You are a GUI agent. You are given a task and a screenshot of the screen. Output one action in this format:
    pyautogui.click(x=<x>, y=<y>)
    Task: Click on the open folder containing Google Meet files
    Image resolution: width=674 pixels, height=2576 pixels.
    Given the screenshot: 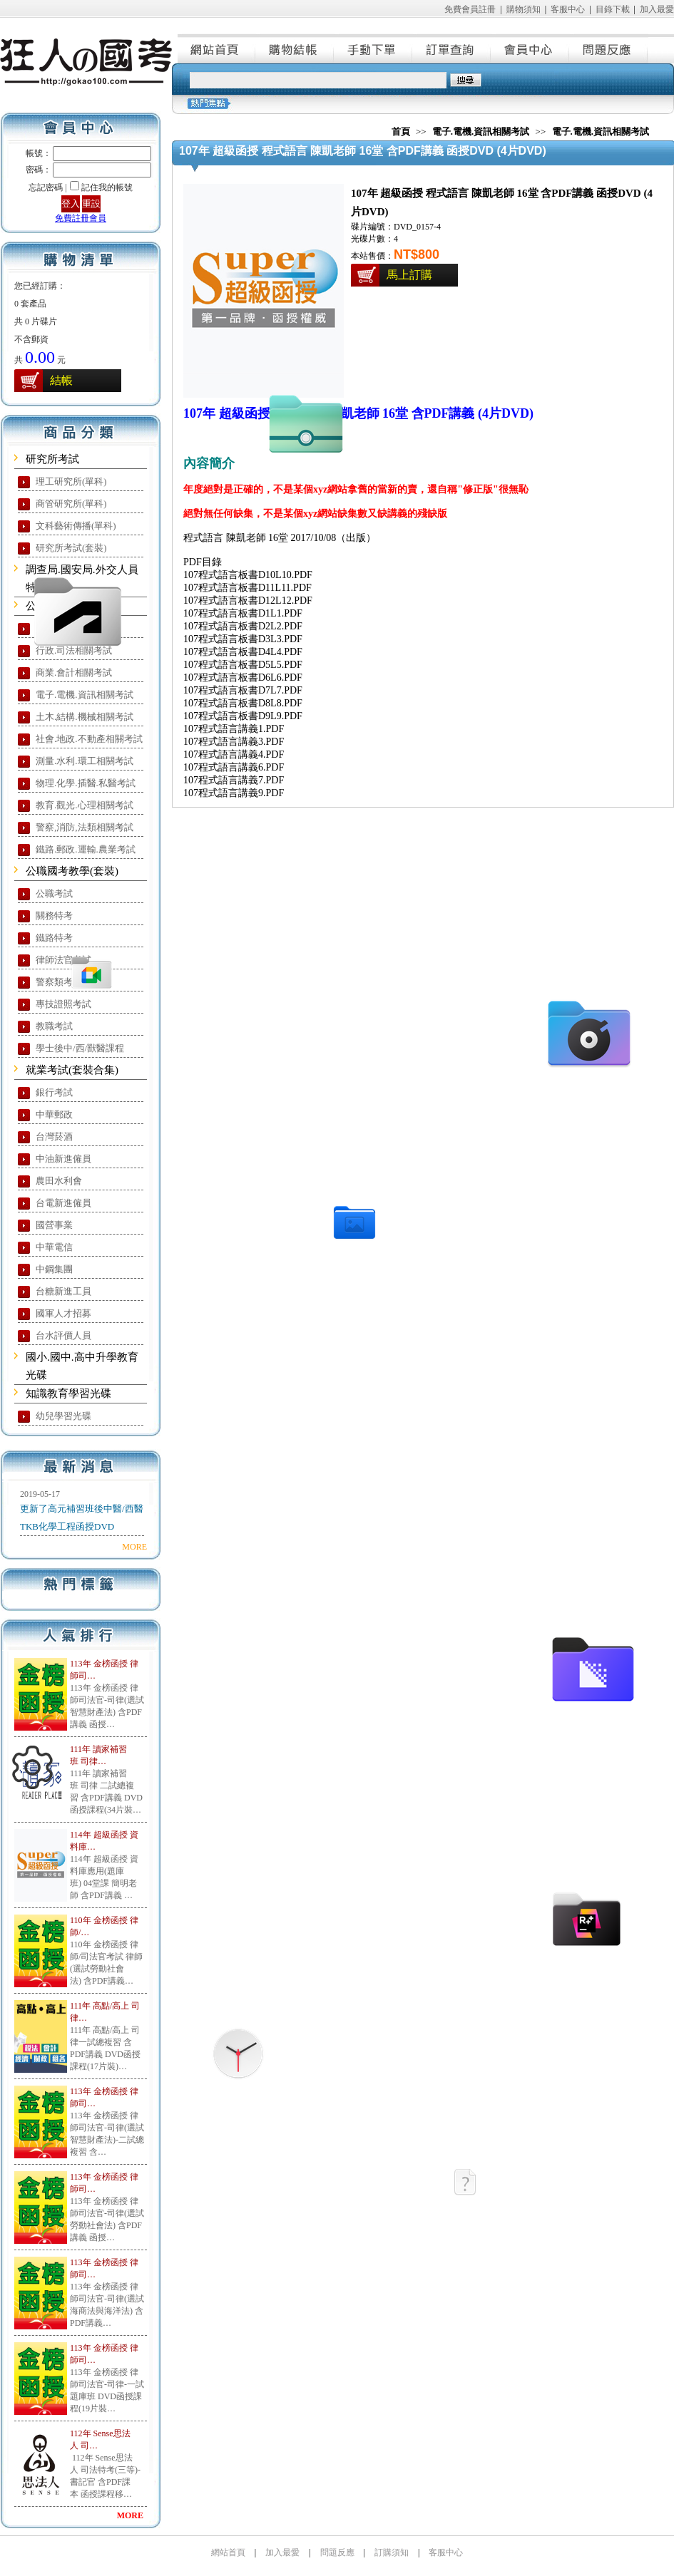 What is the action you would take?
    pyautogui.click(x=91, y=974)
    